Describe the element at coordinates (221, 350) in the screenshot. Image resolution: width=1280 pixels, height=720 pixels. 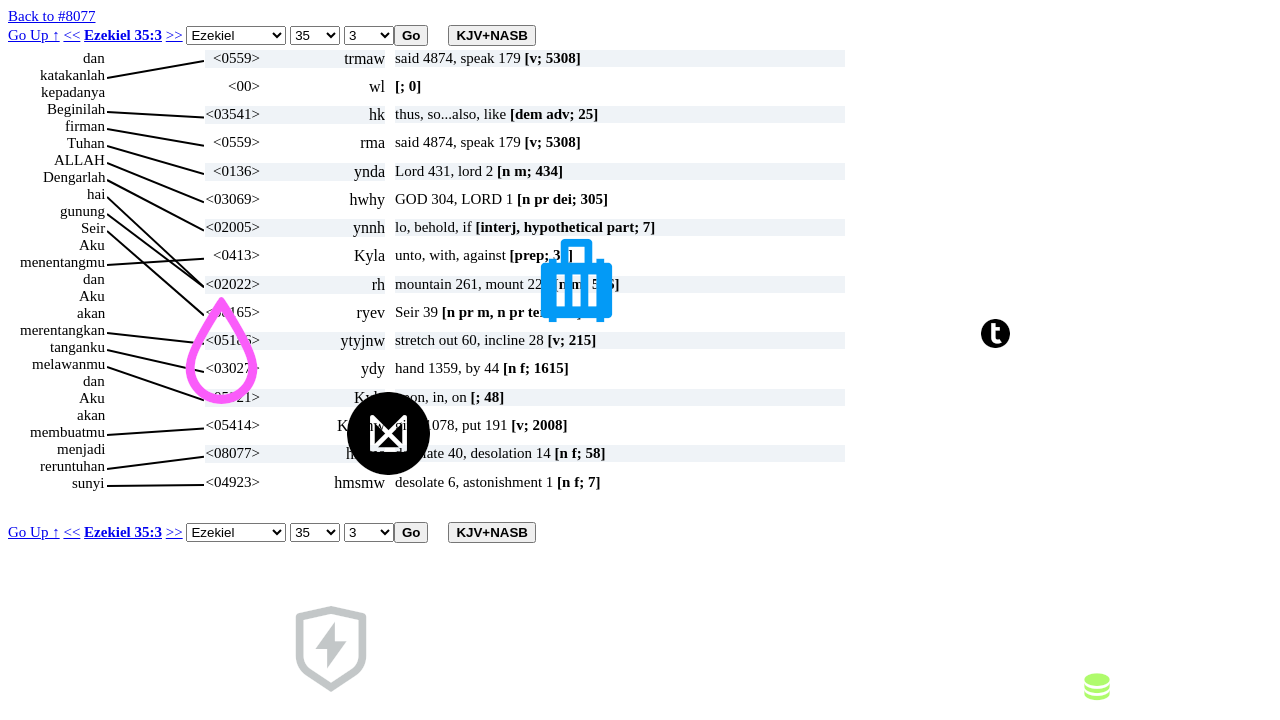
I see `moo print and design services logo` at that location.